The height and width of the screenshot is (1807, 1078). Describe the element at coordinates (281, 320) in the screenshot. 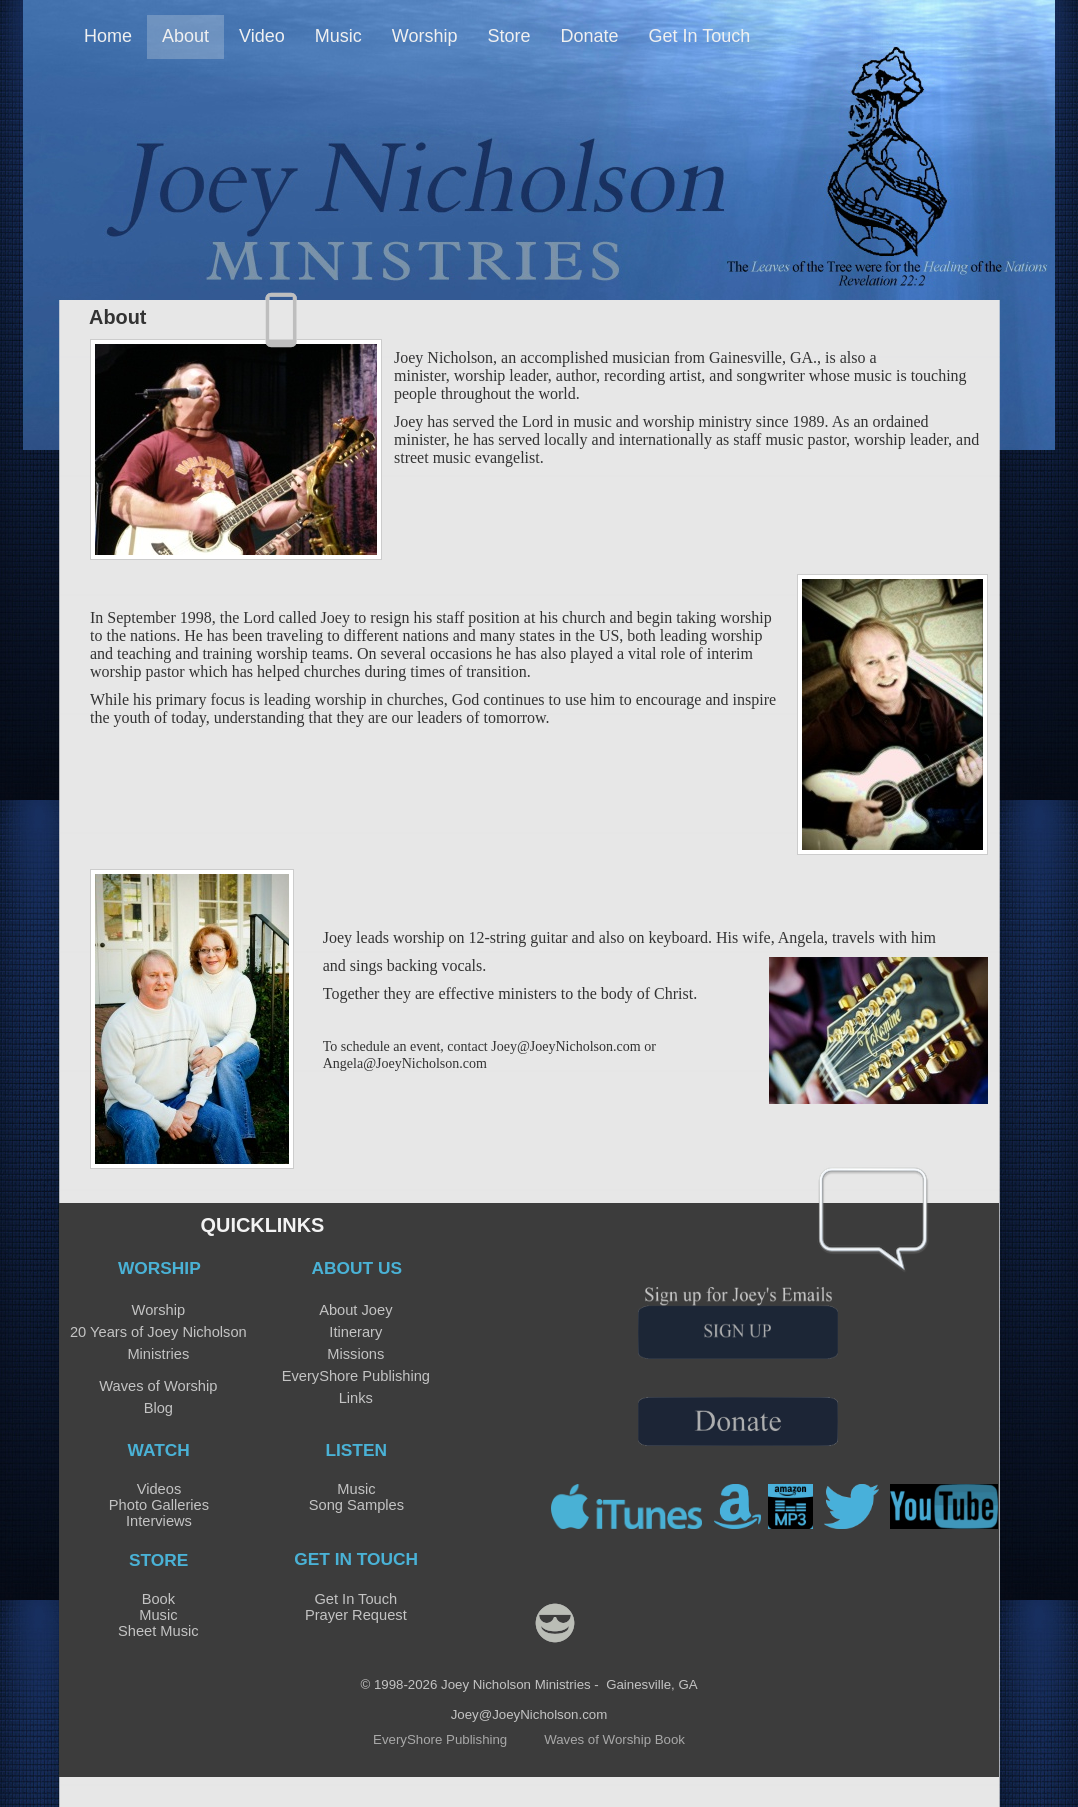

I see `indicates a connected iPod touch device` at that location.